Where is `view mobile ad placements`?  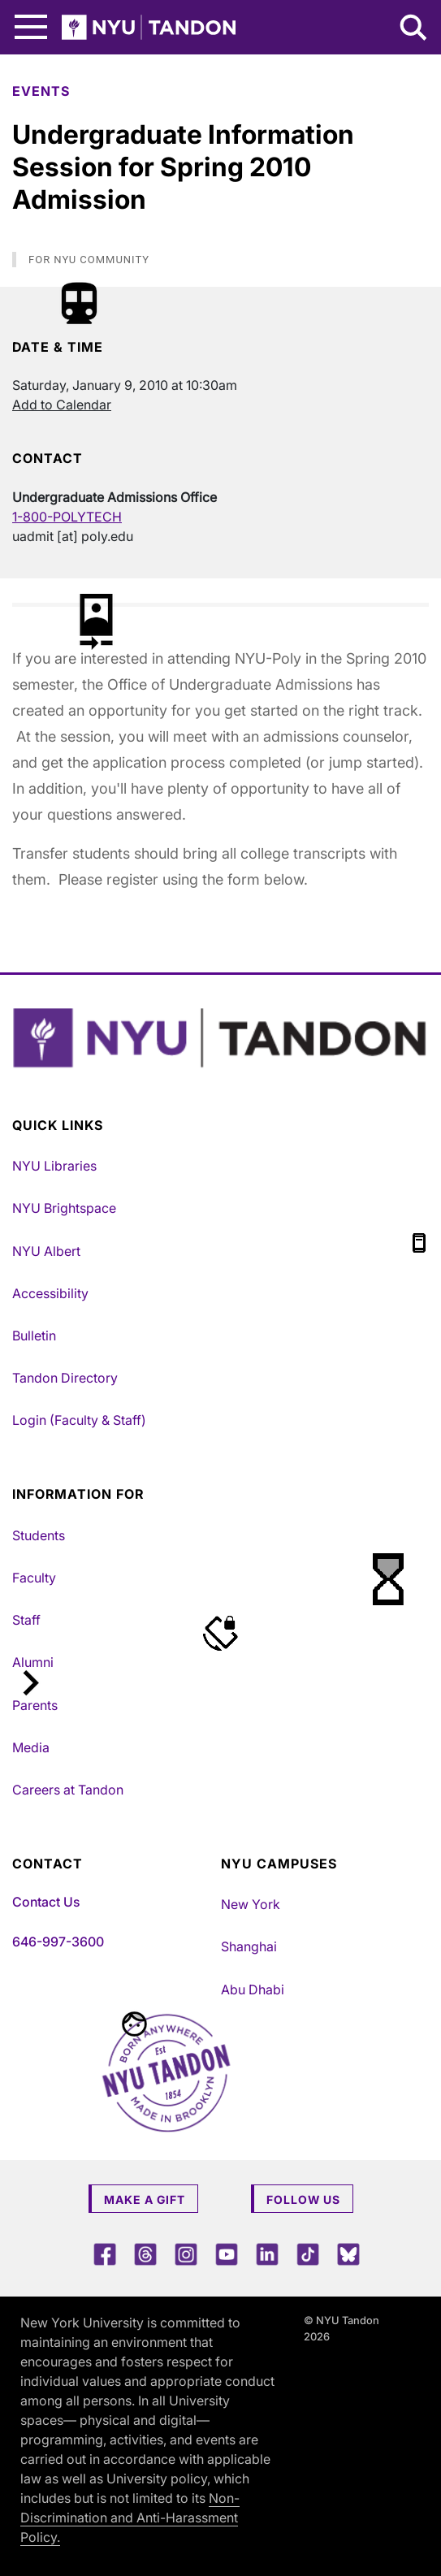
view mobile ad placements is located at coordinates (419, 1243).